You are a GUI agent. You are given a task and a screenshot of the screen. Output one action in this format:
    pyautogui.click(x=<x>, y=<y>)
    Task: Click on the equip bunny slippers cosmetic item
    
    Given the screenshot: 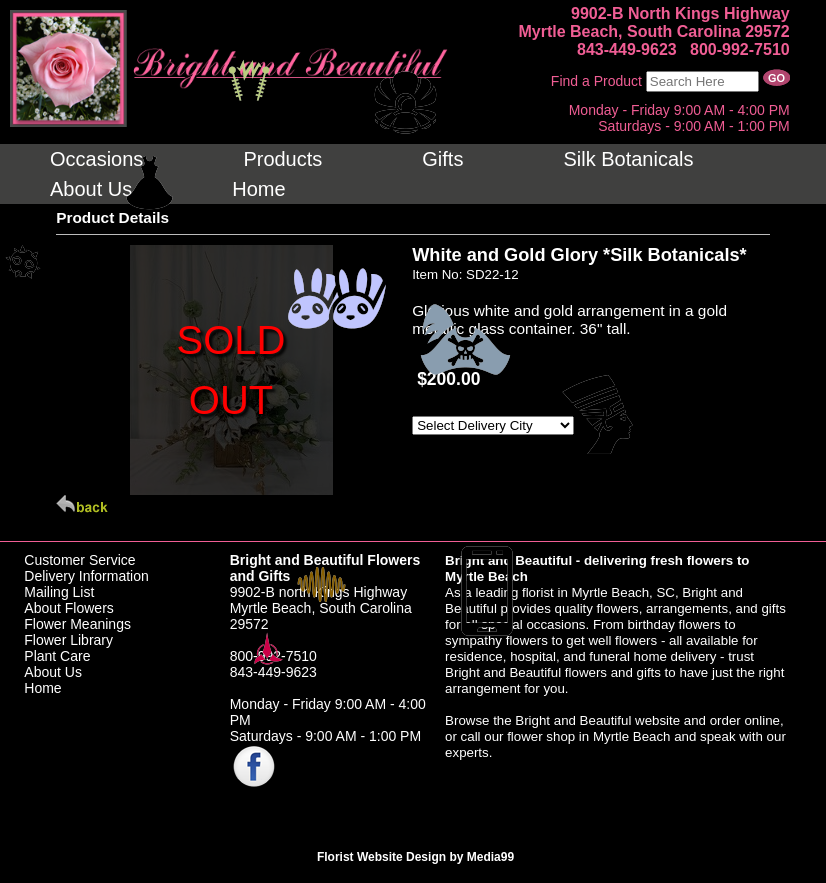 What is the action you would take?
    pyautogui.click(x=336, y=295)
    